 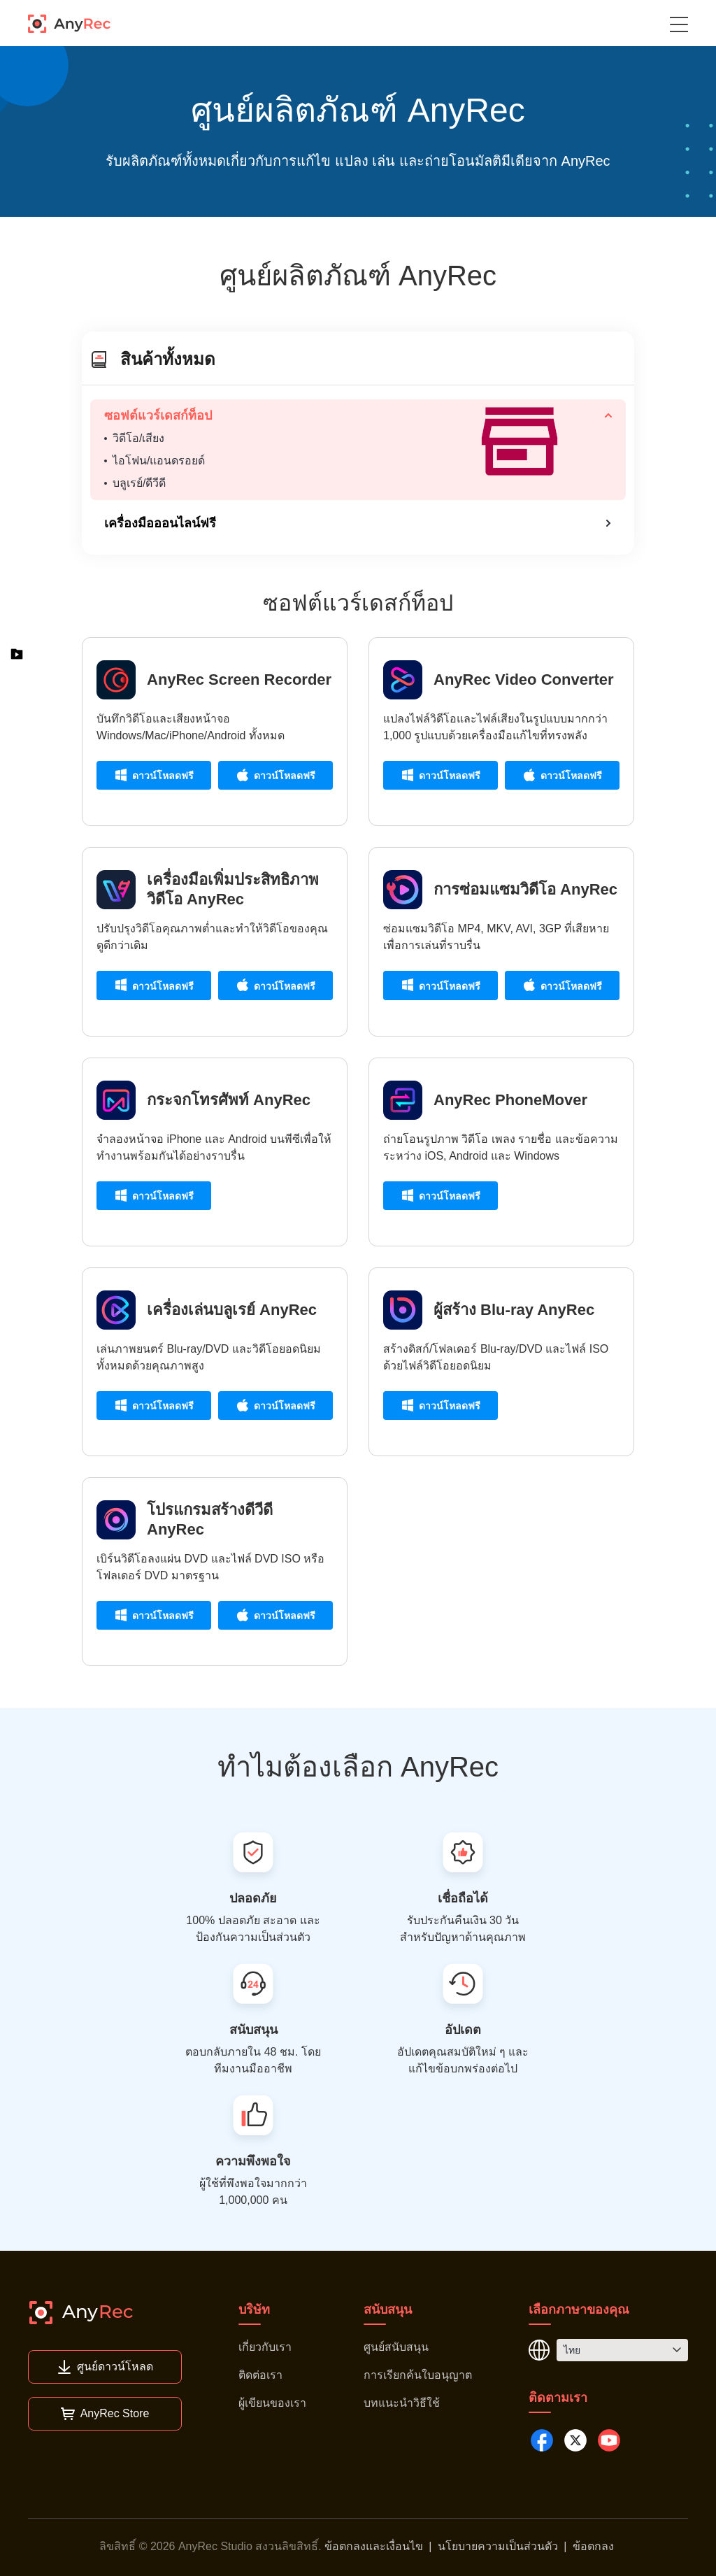 I want to click on browse or open the store, so click(x=520, y=441).